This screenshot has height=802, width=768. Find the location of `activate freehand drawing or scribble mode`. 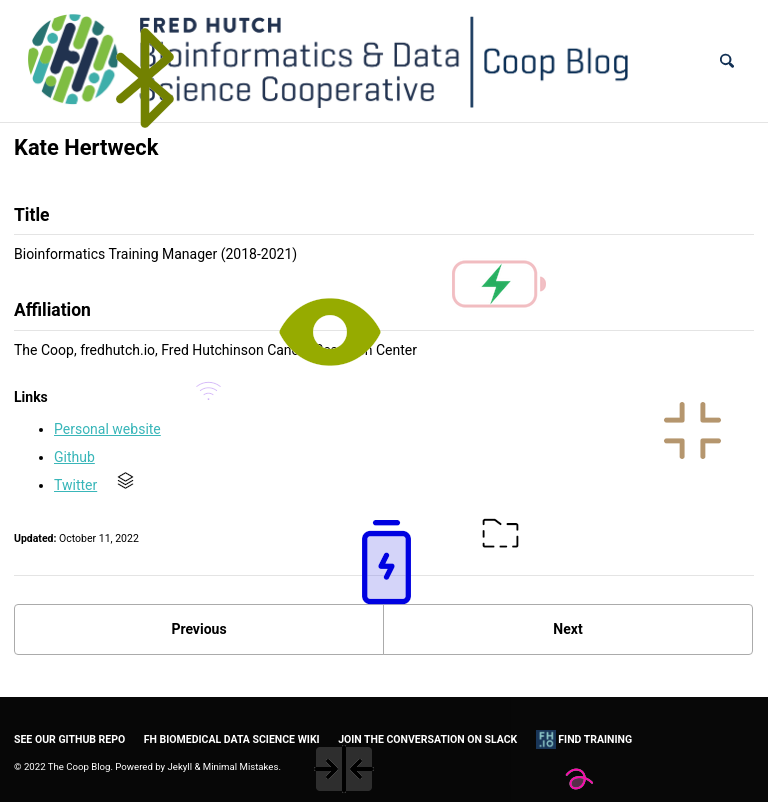

activate freehand drawing or scribble mode is located at coordinates (578, 779).